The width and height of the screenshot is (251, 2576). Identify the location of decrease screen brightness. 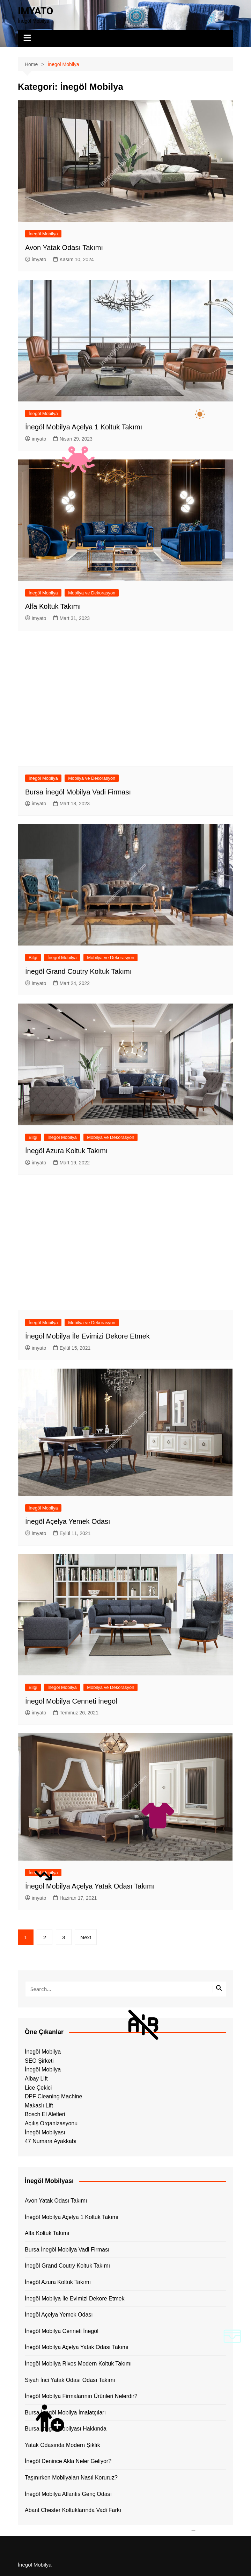
(200, 414).